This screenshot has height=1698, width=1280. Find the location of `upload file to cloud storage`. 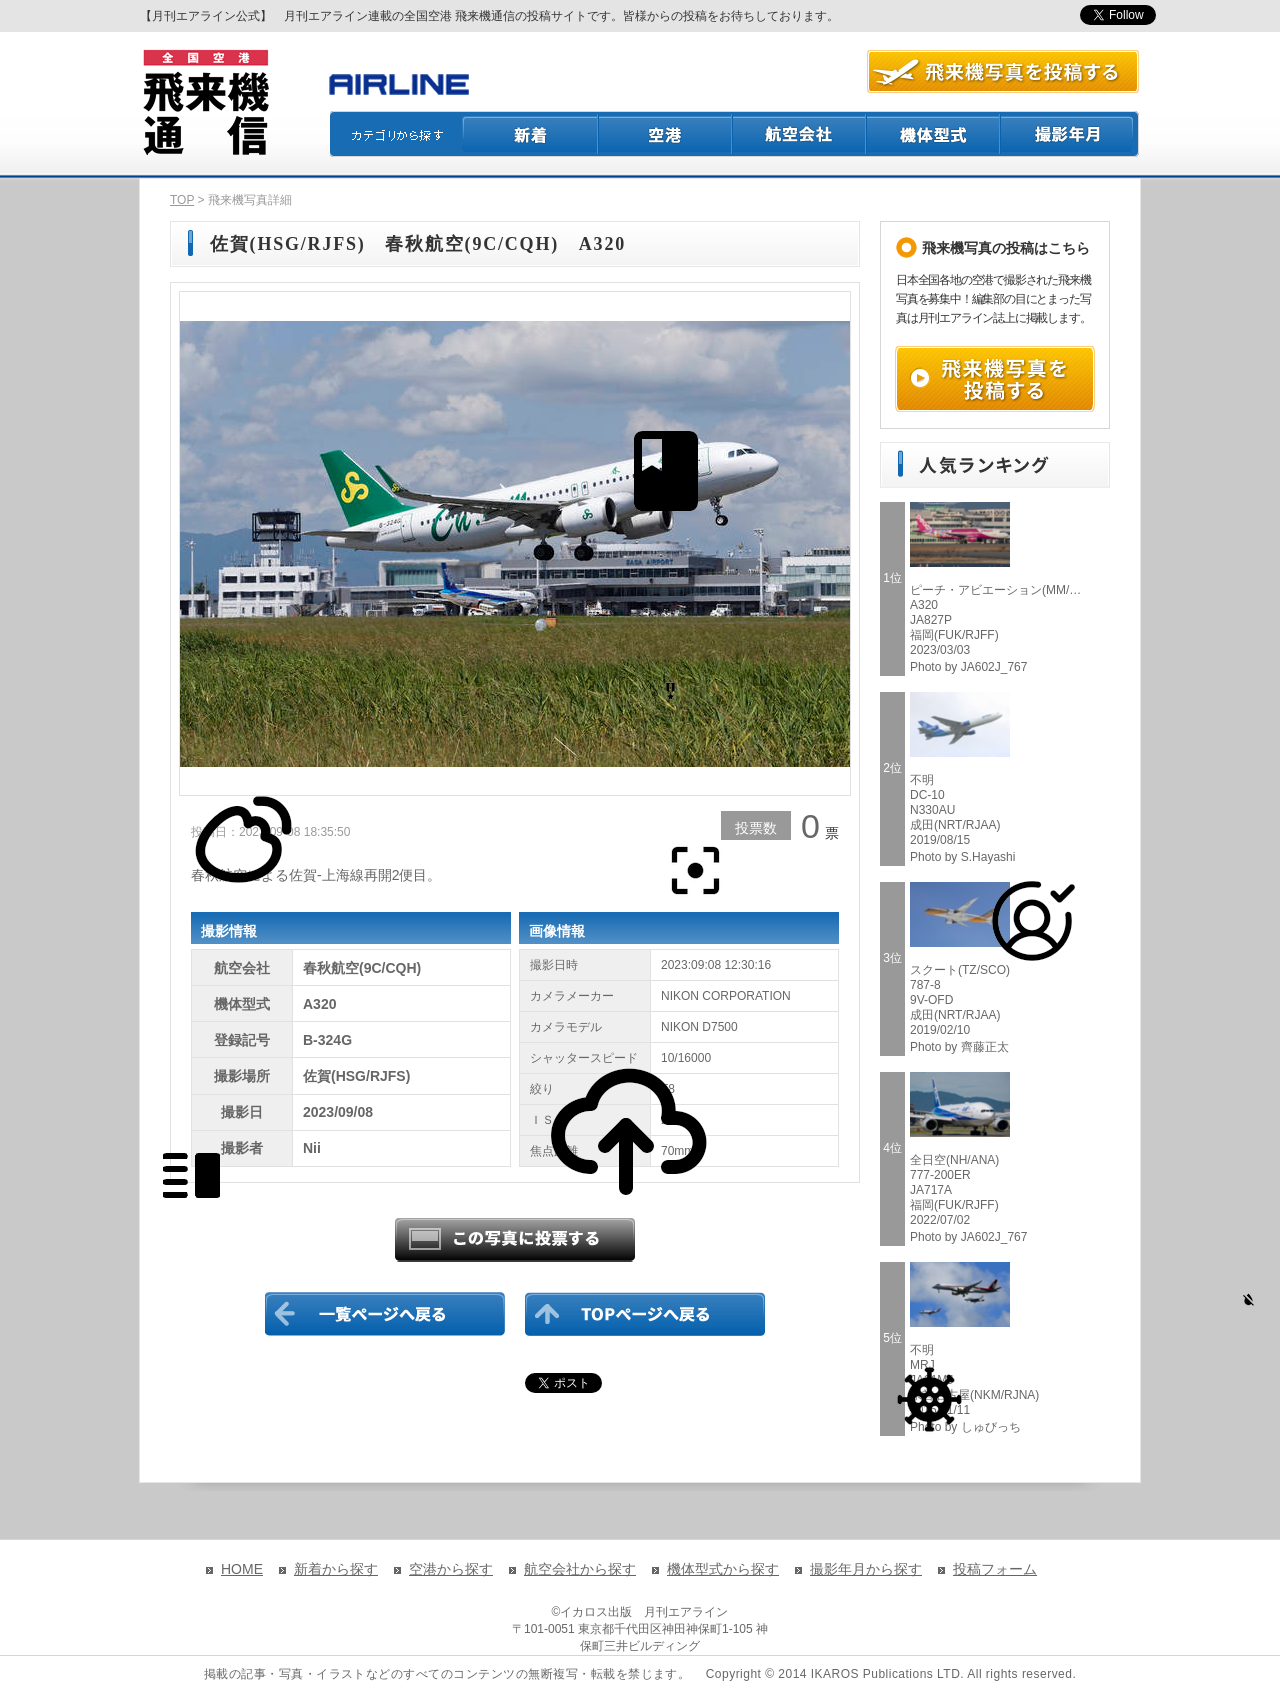

upload file to cloud storage is located at coordinates (626, 1125).